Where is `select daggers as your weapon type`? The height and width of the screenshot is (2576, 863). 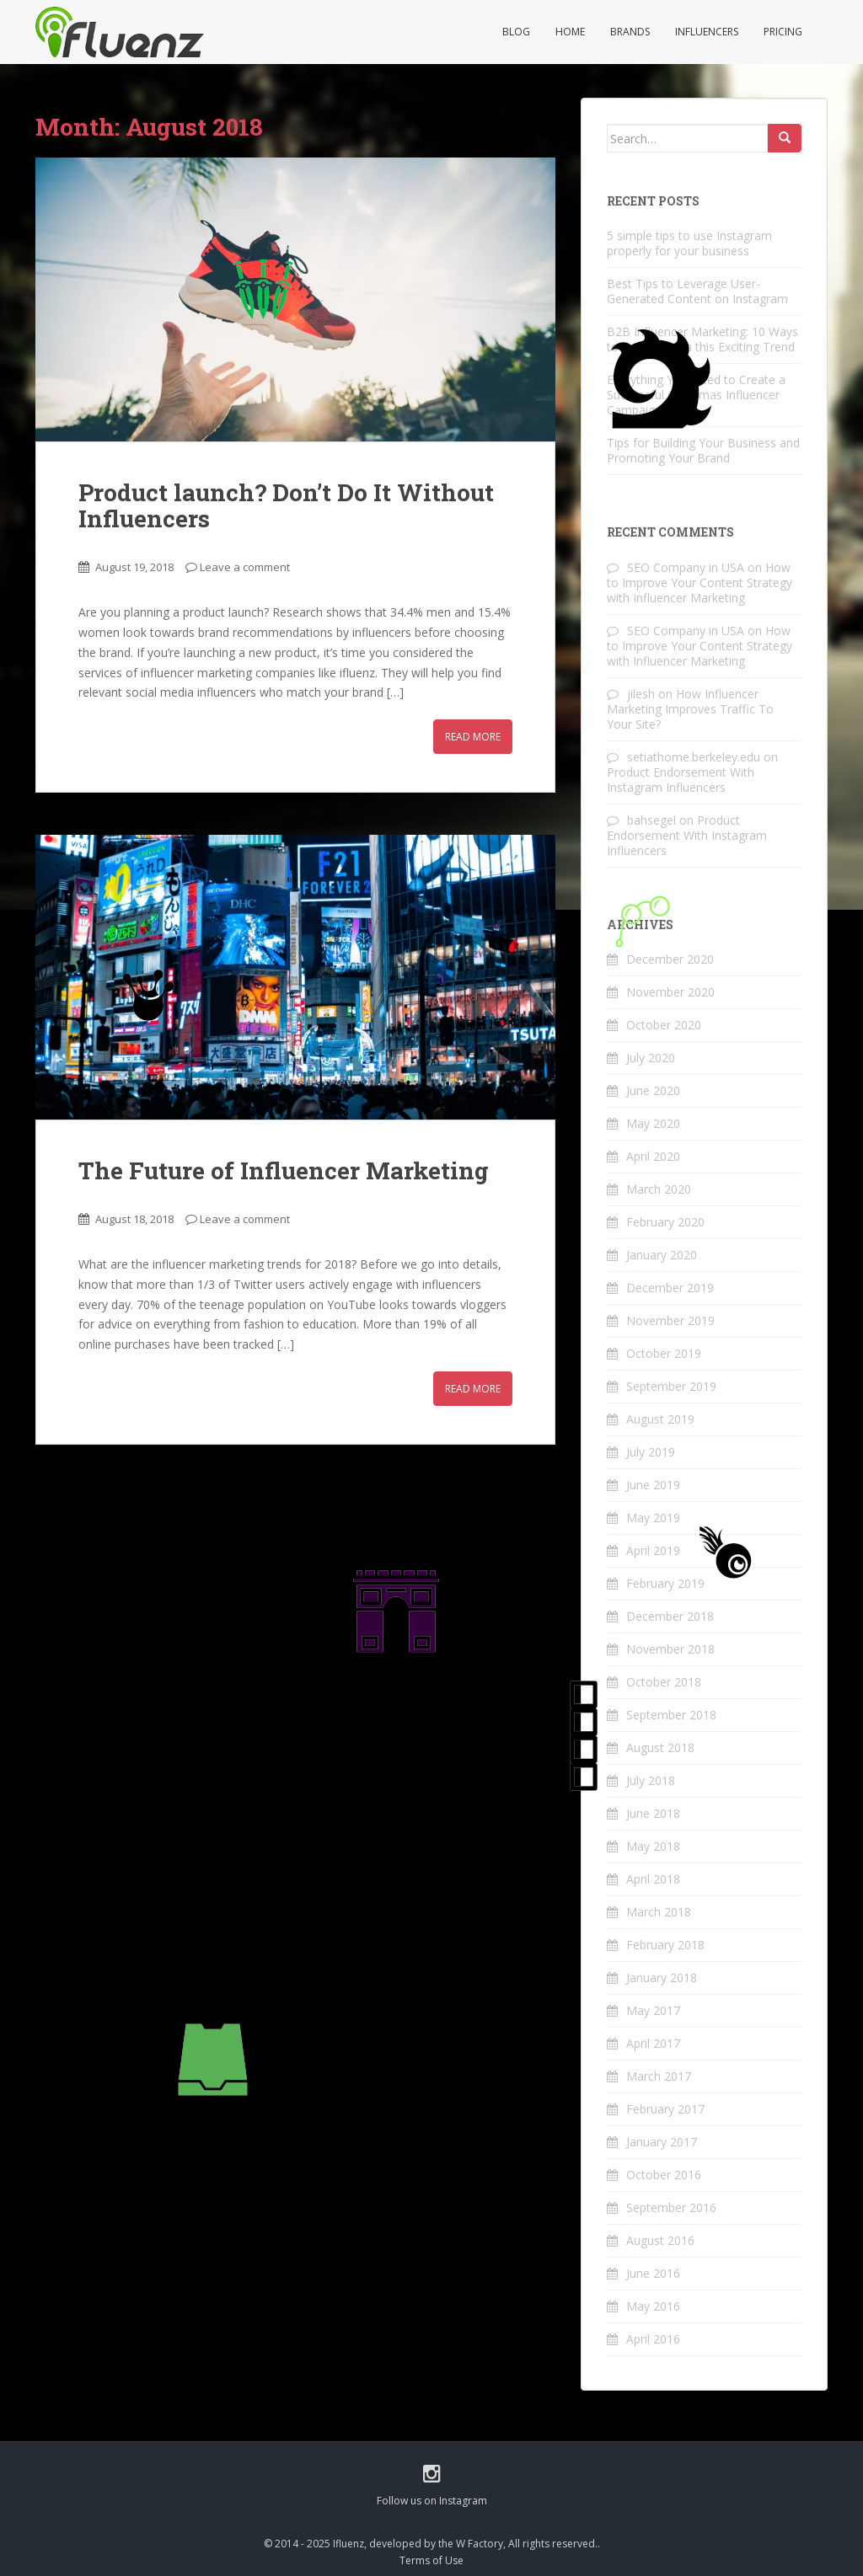
select daggers as your weapon type is located at coordinates (263, 289).